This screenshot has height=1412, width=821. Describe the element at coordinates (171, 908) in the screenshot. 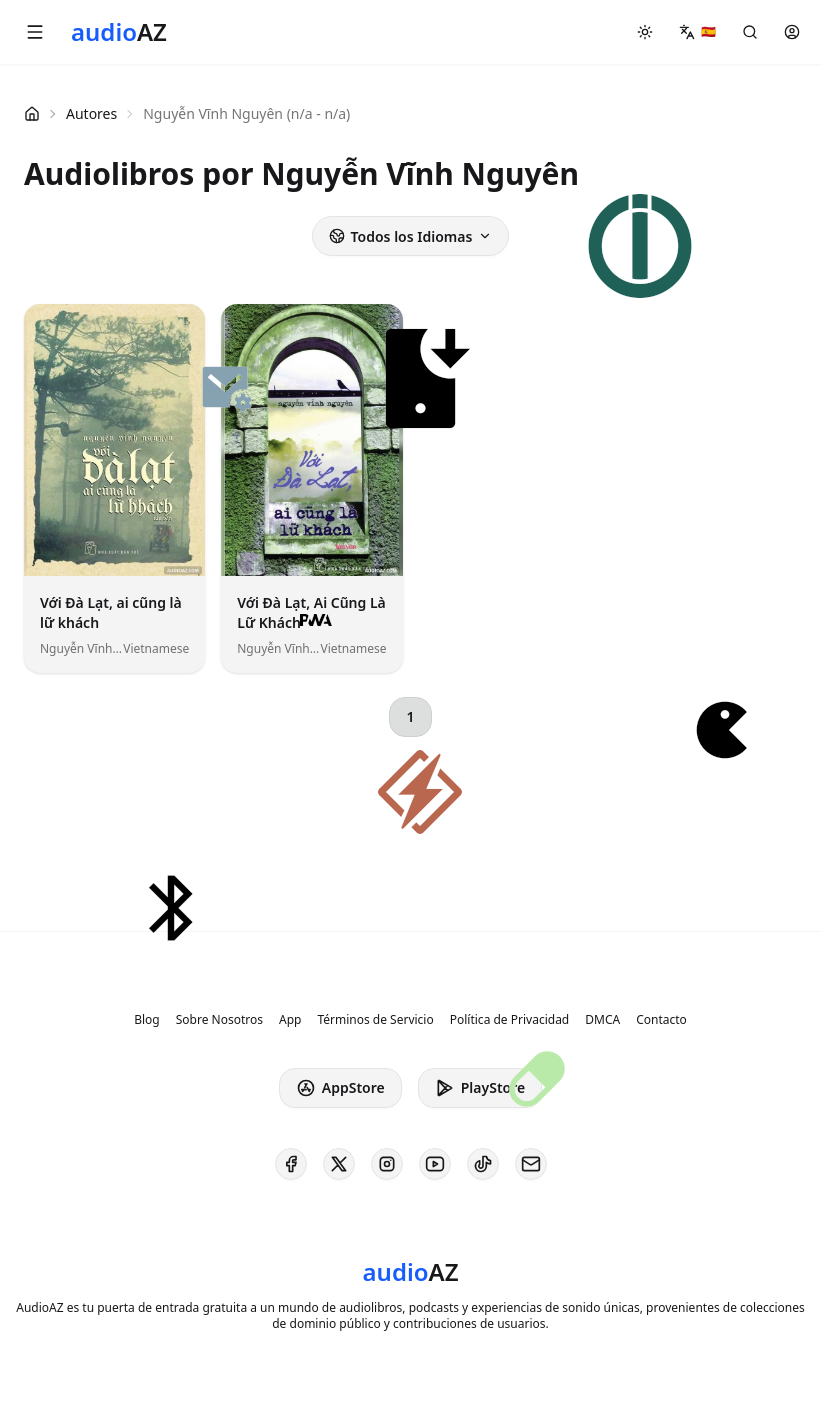

I see `toggle bluetooth connectivity` at that location.